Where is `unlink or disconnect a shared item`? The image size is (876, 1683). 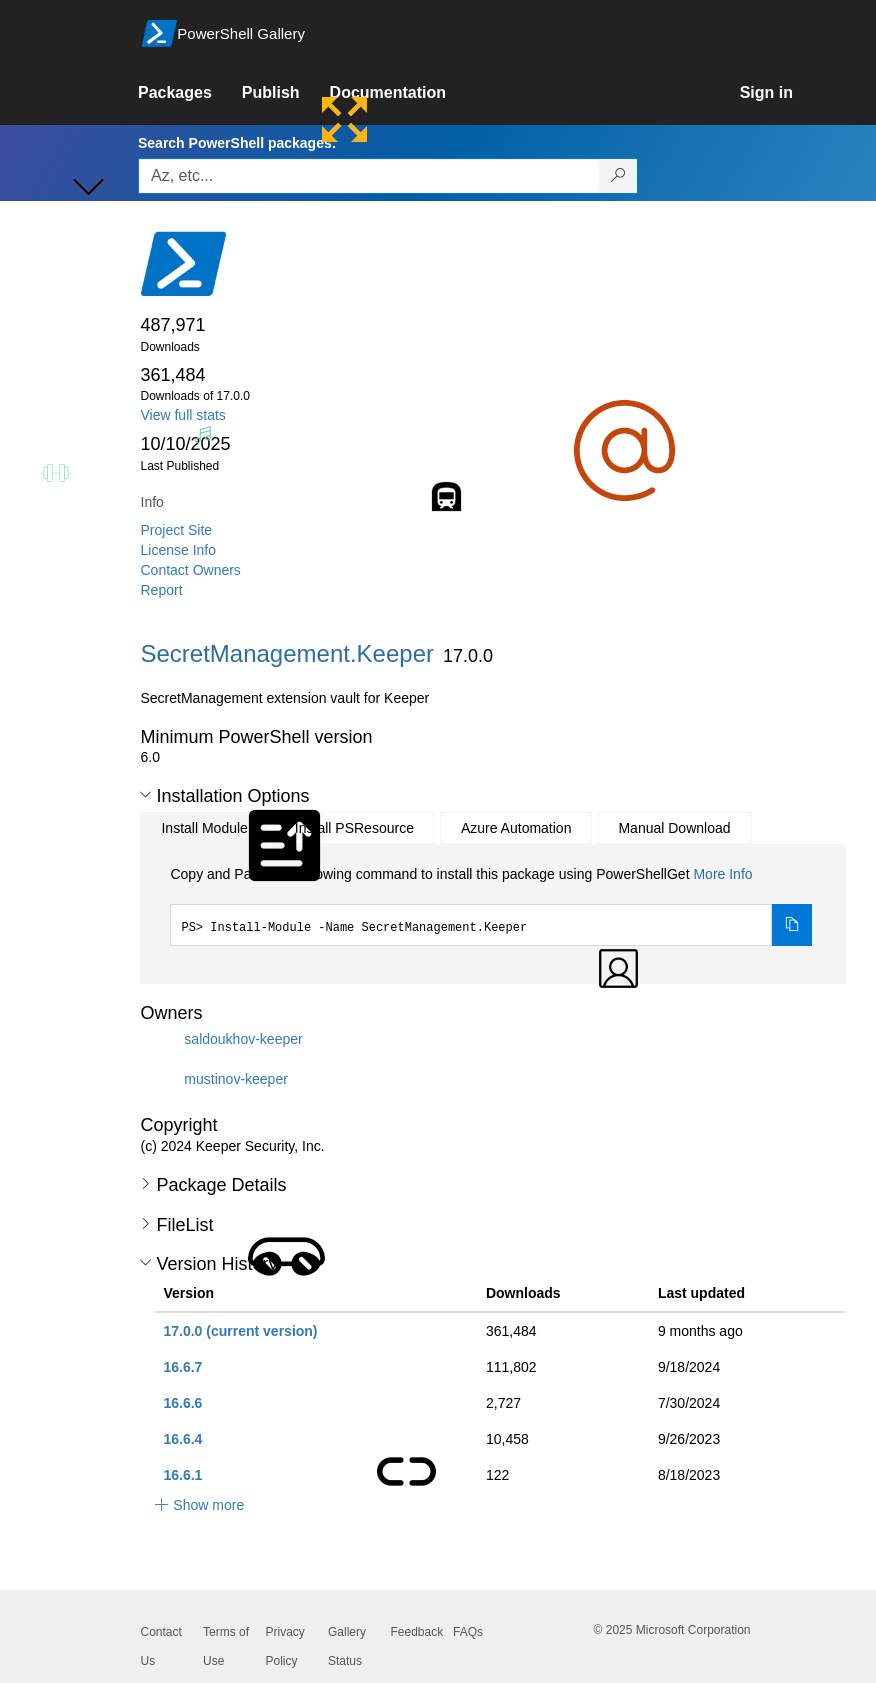
unlink or disconnect a shared item is located at coordinates (406, 1471).